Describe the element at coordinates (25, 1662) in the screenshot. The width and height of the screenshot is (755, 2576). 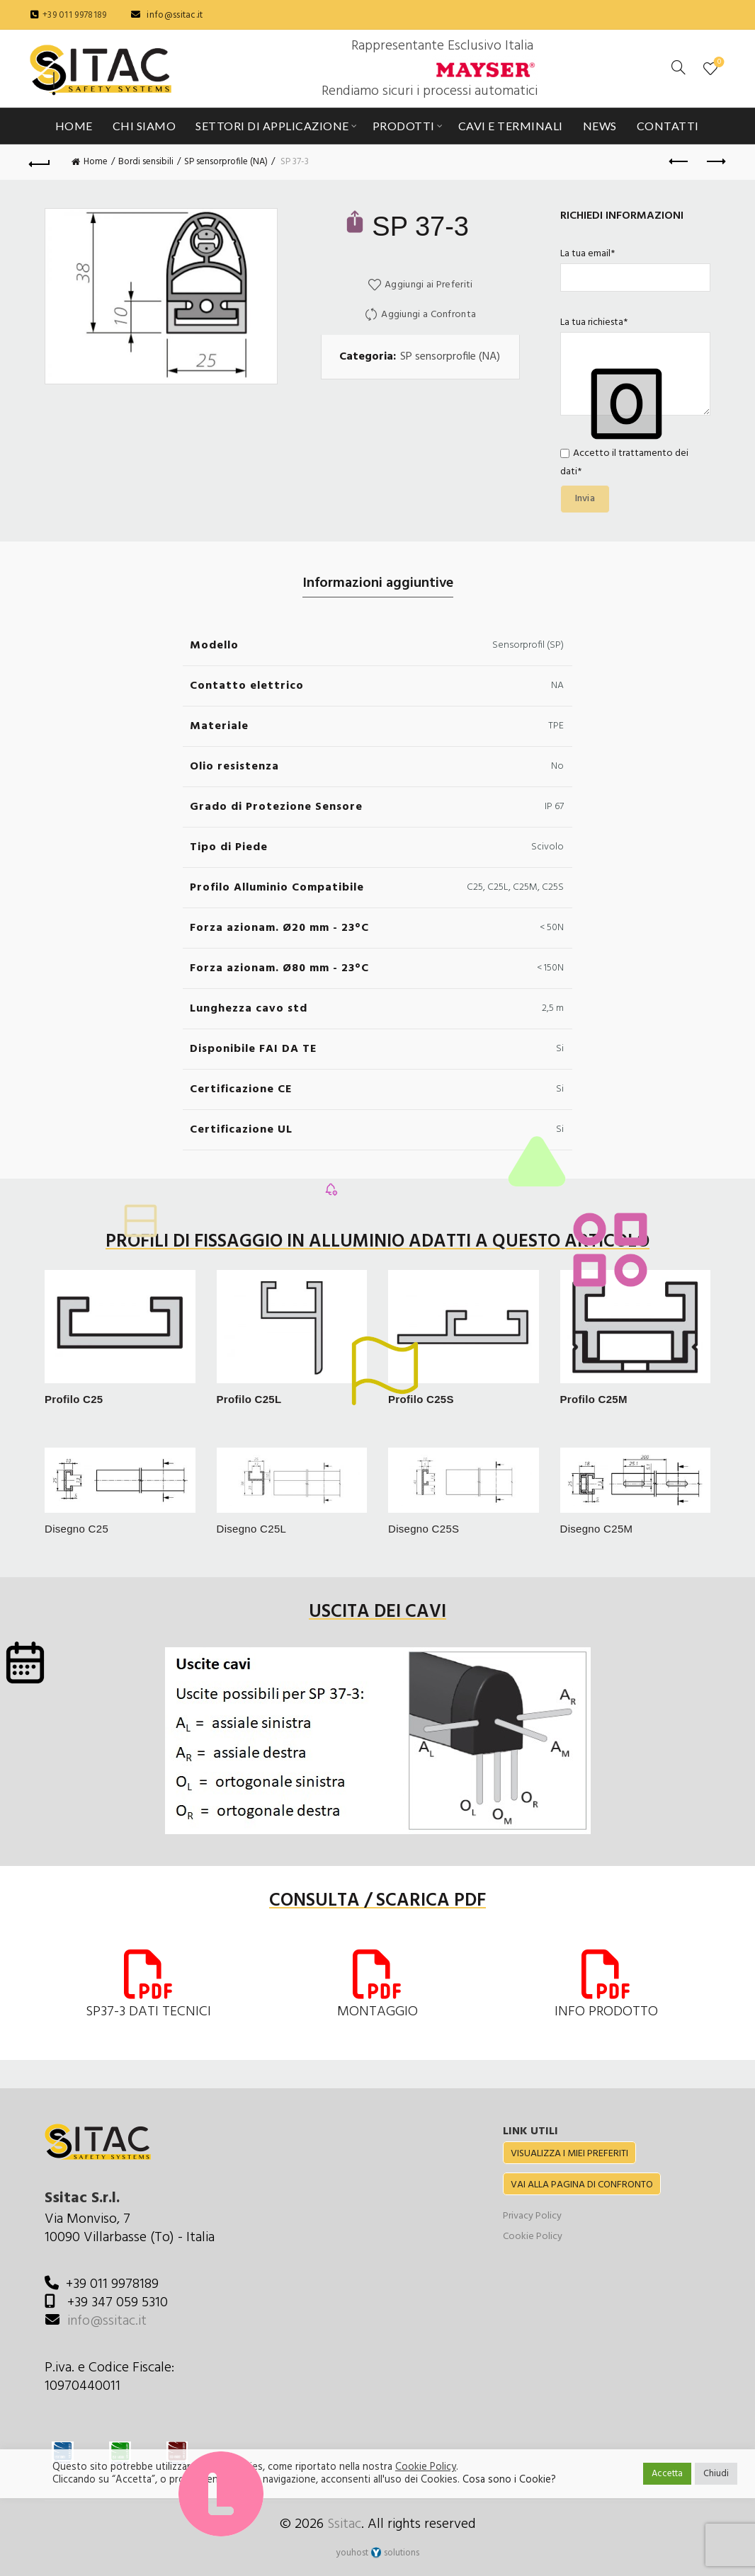
I see `view weekly calendar` at that location.